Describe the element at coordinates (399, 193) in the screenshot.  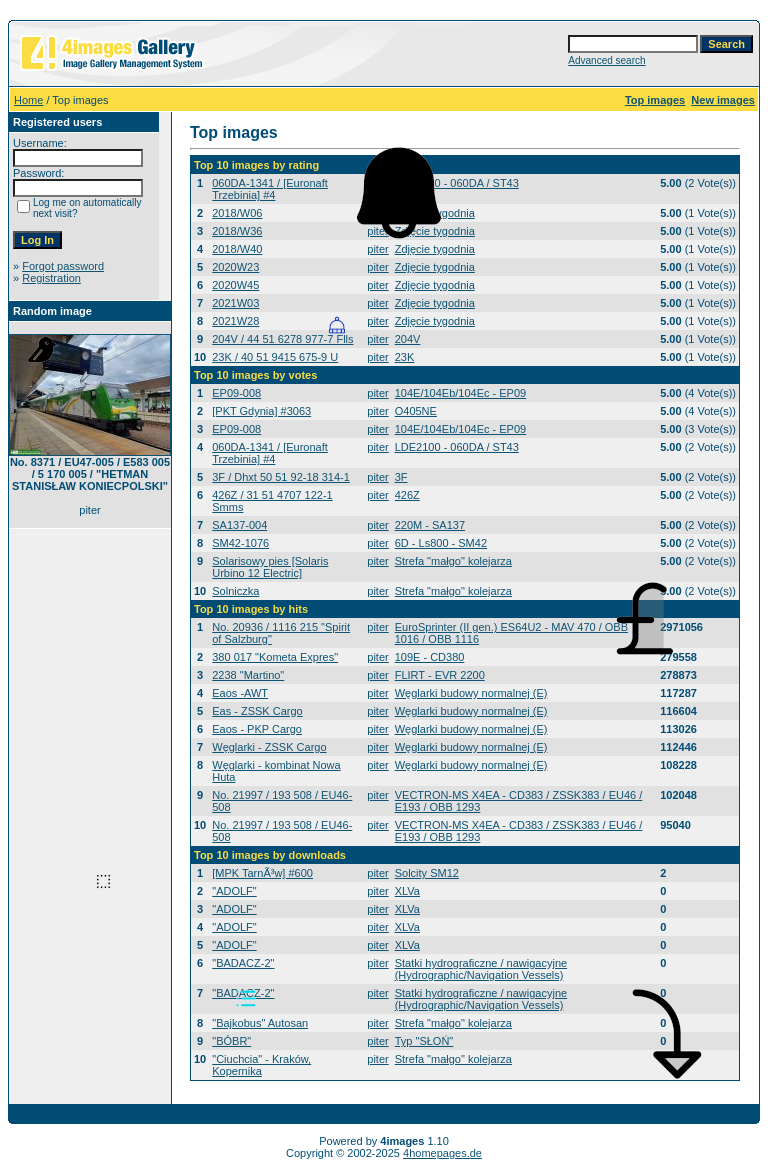
I see `view notifications` at that location.